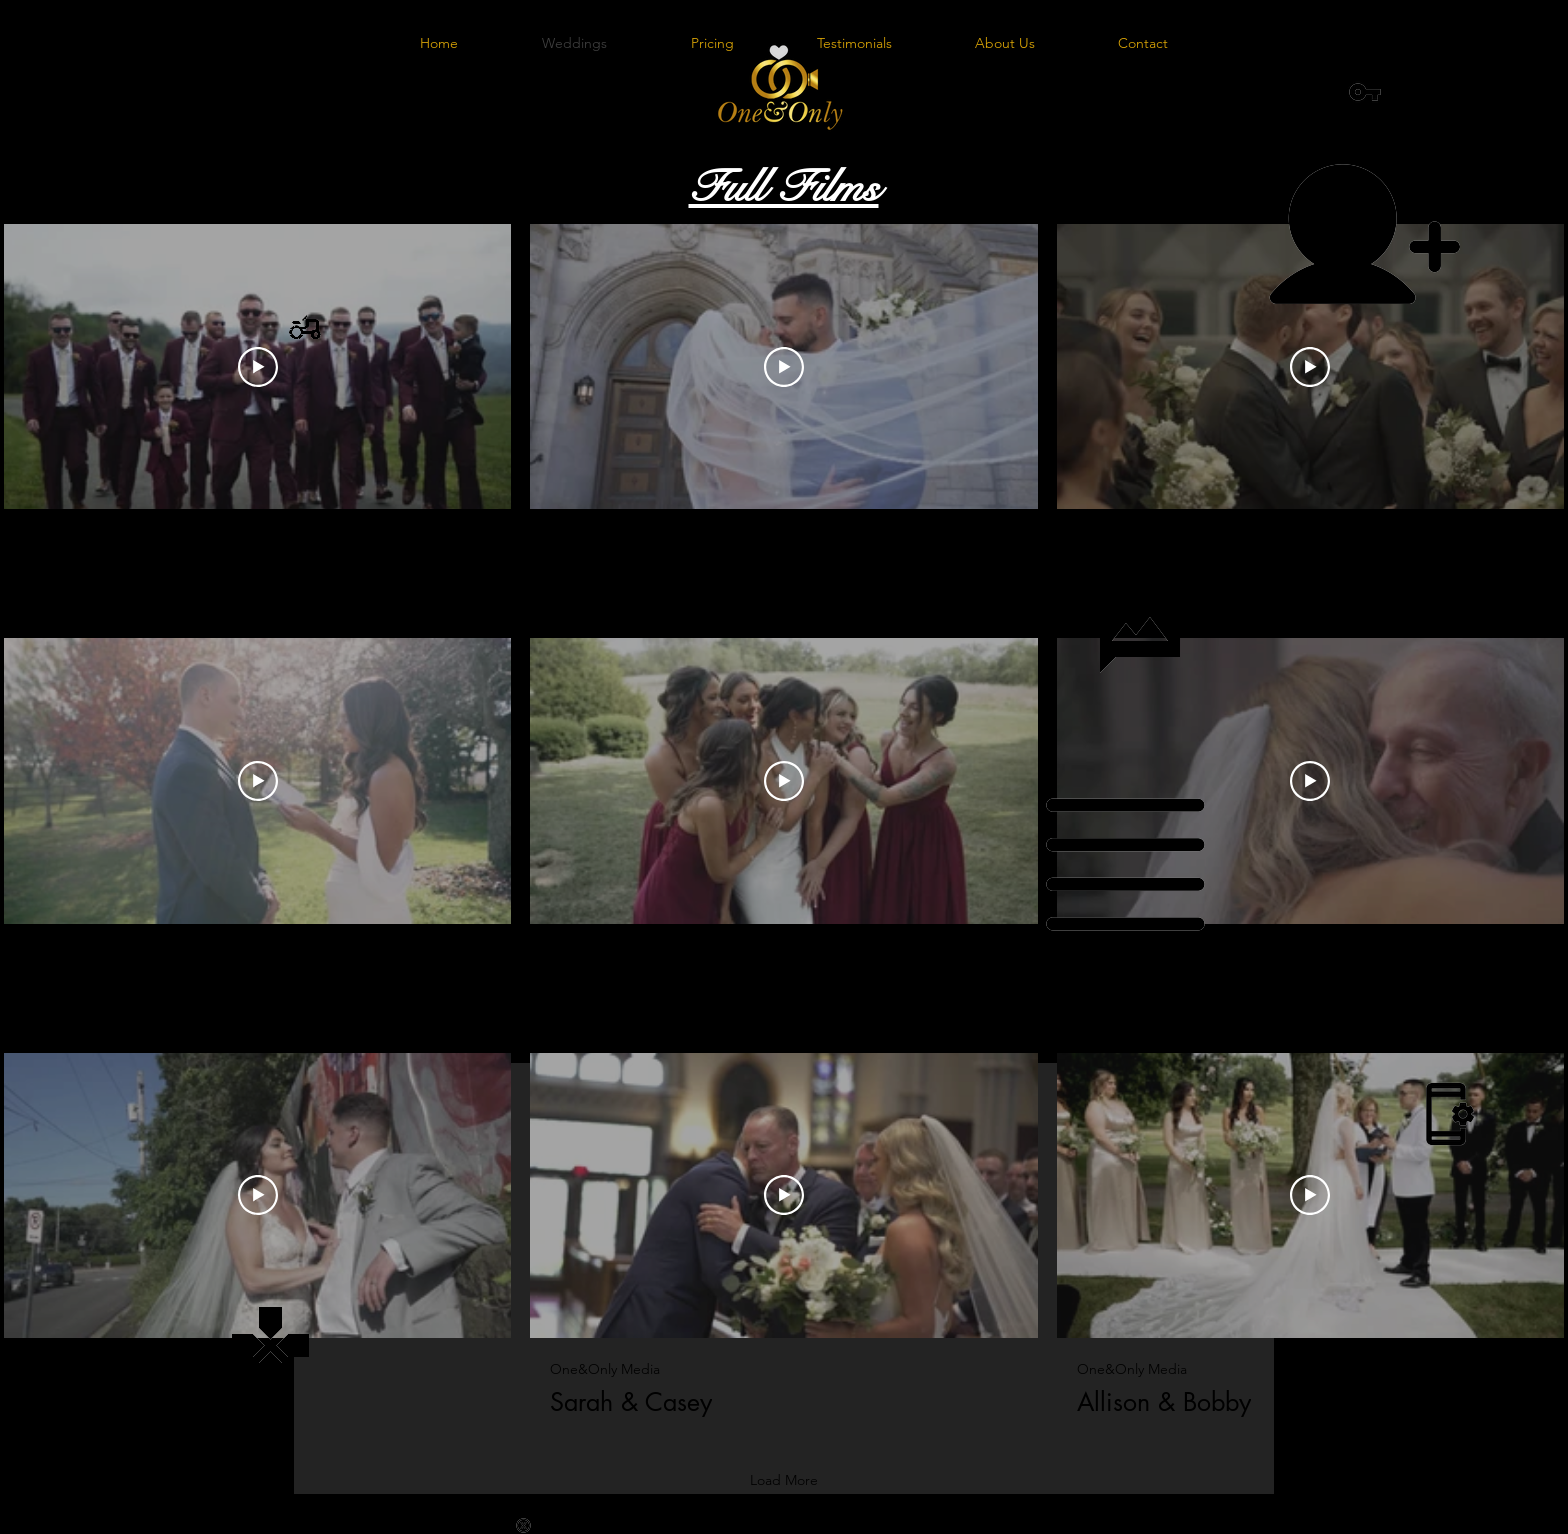 This screenshot has width=1568, height=1534. Describe the element at coordinates (1358, 240) in the screenshot. I see `add a new contact or friend` at that location.